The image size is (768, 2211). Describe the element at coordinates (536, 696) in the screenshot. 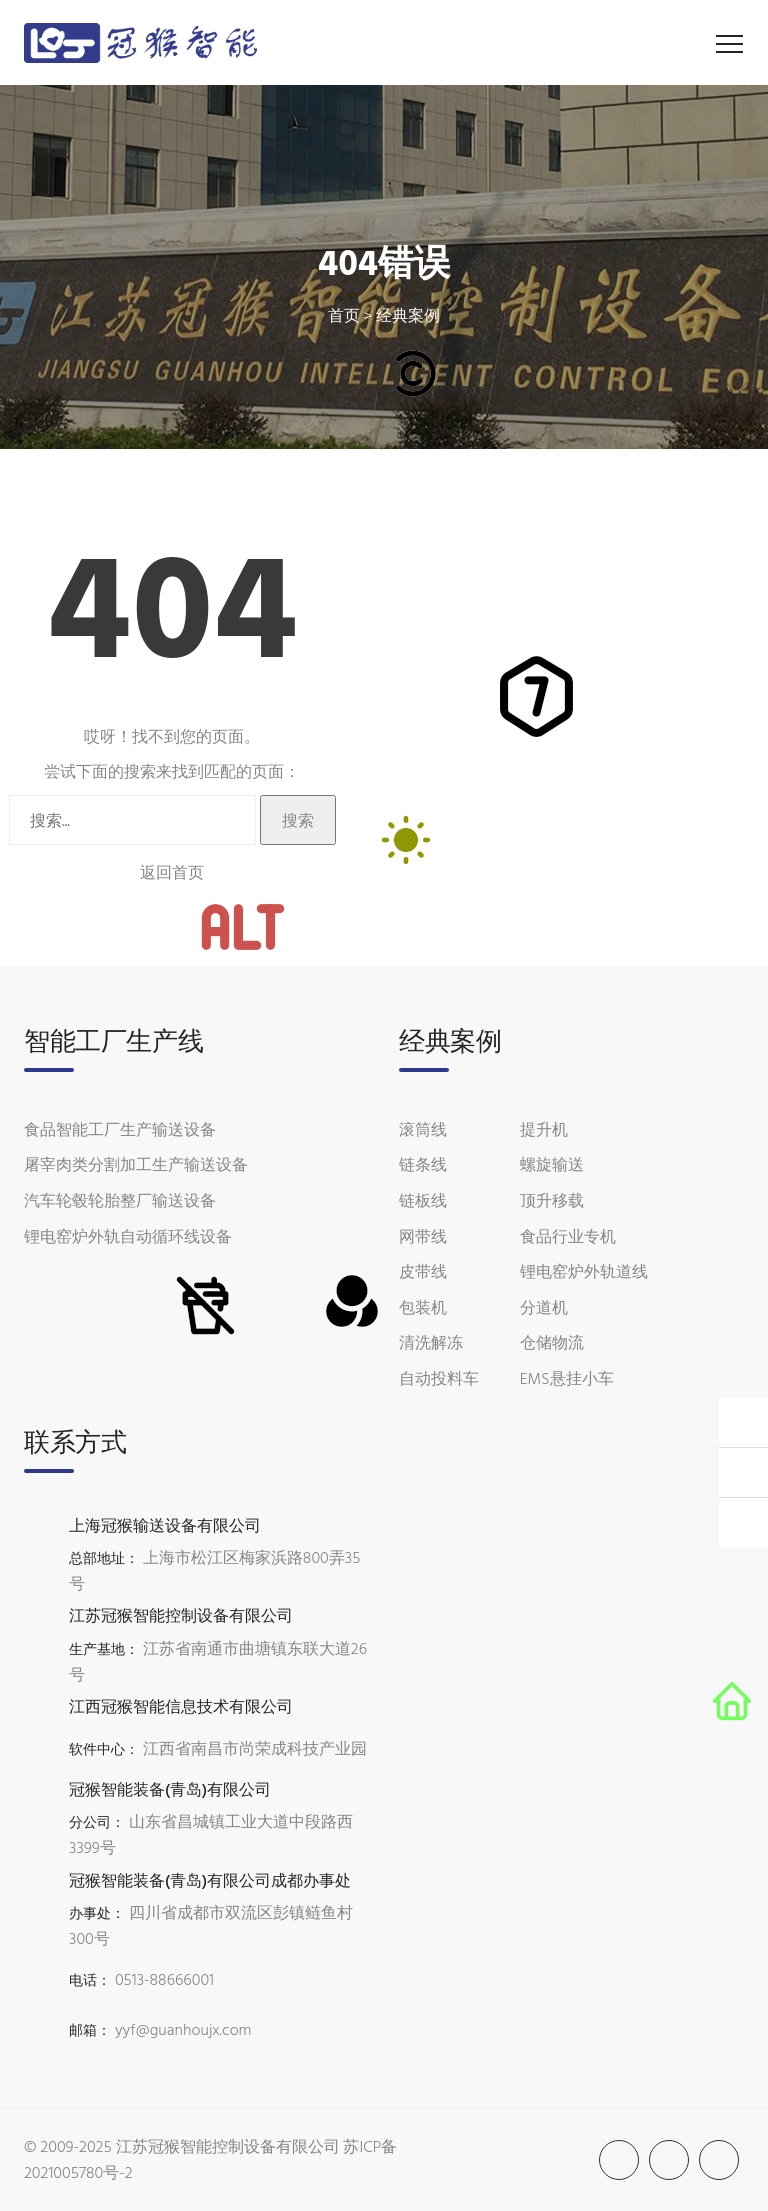

I see `indicates step 7 in a multi-step process` at that location.